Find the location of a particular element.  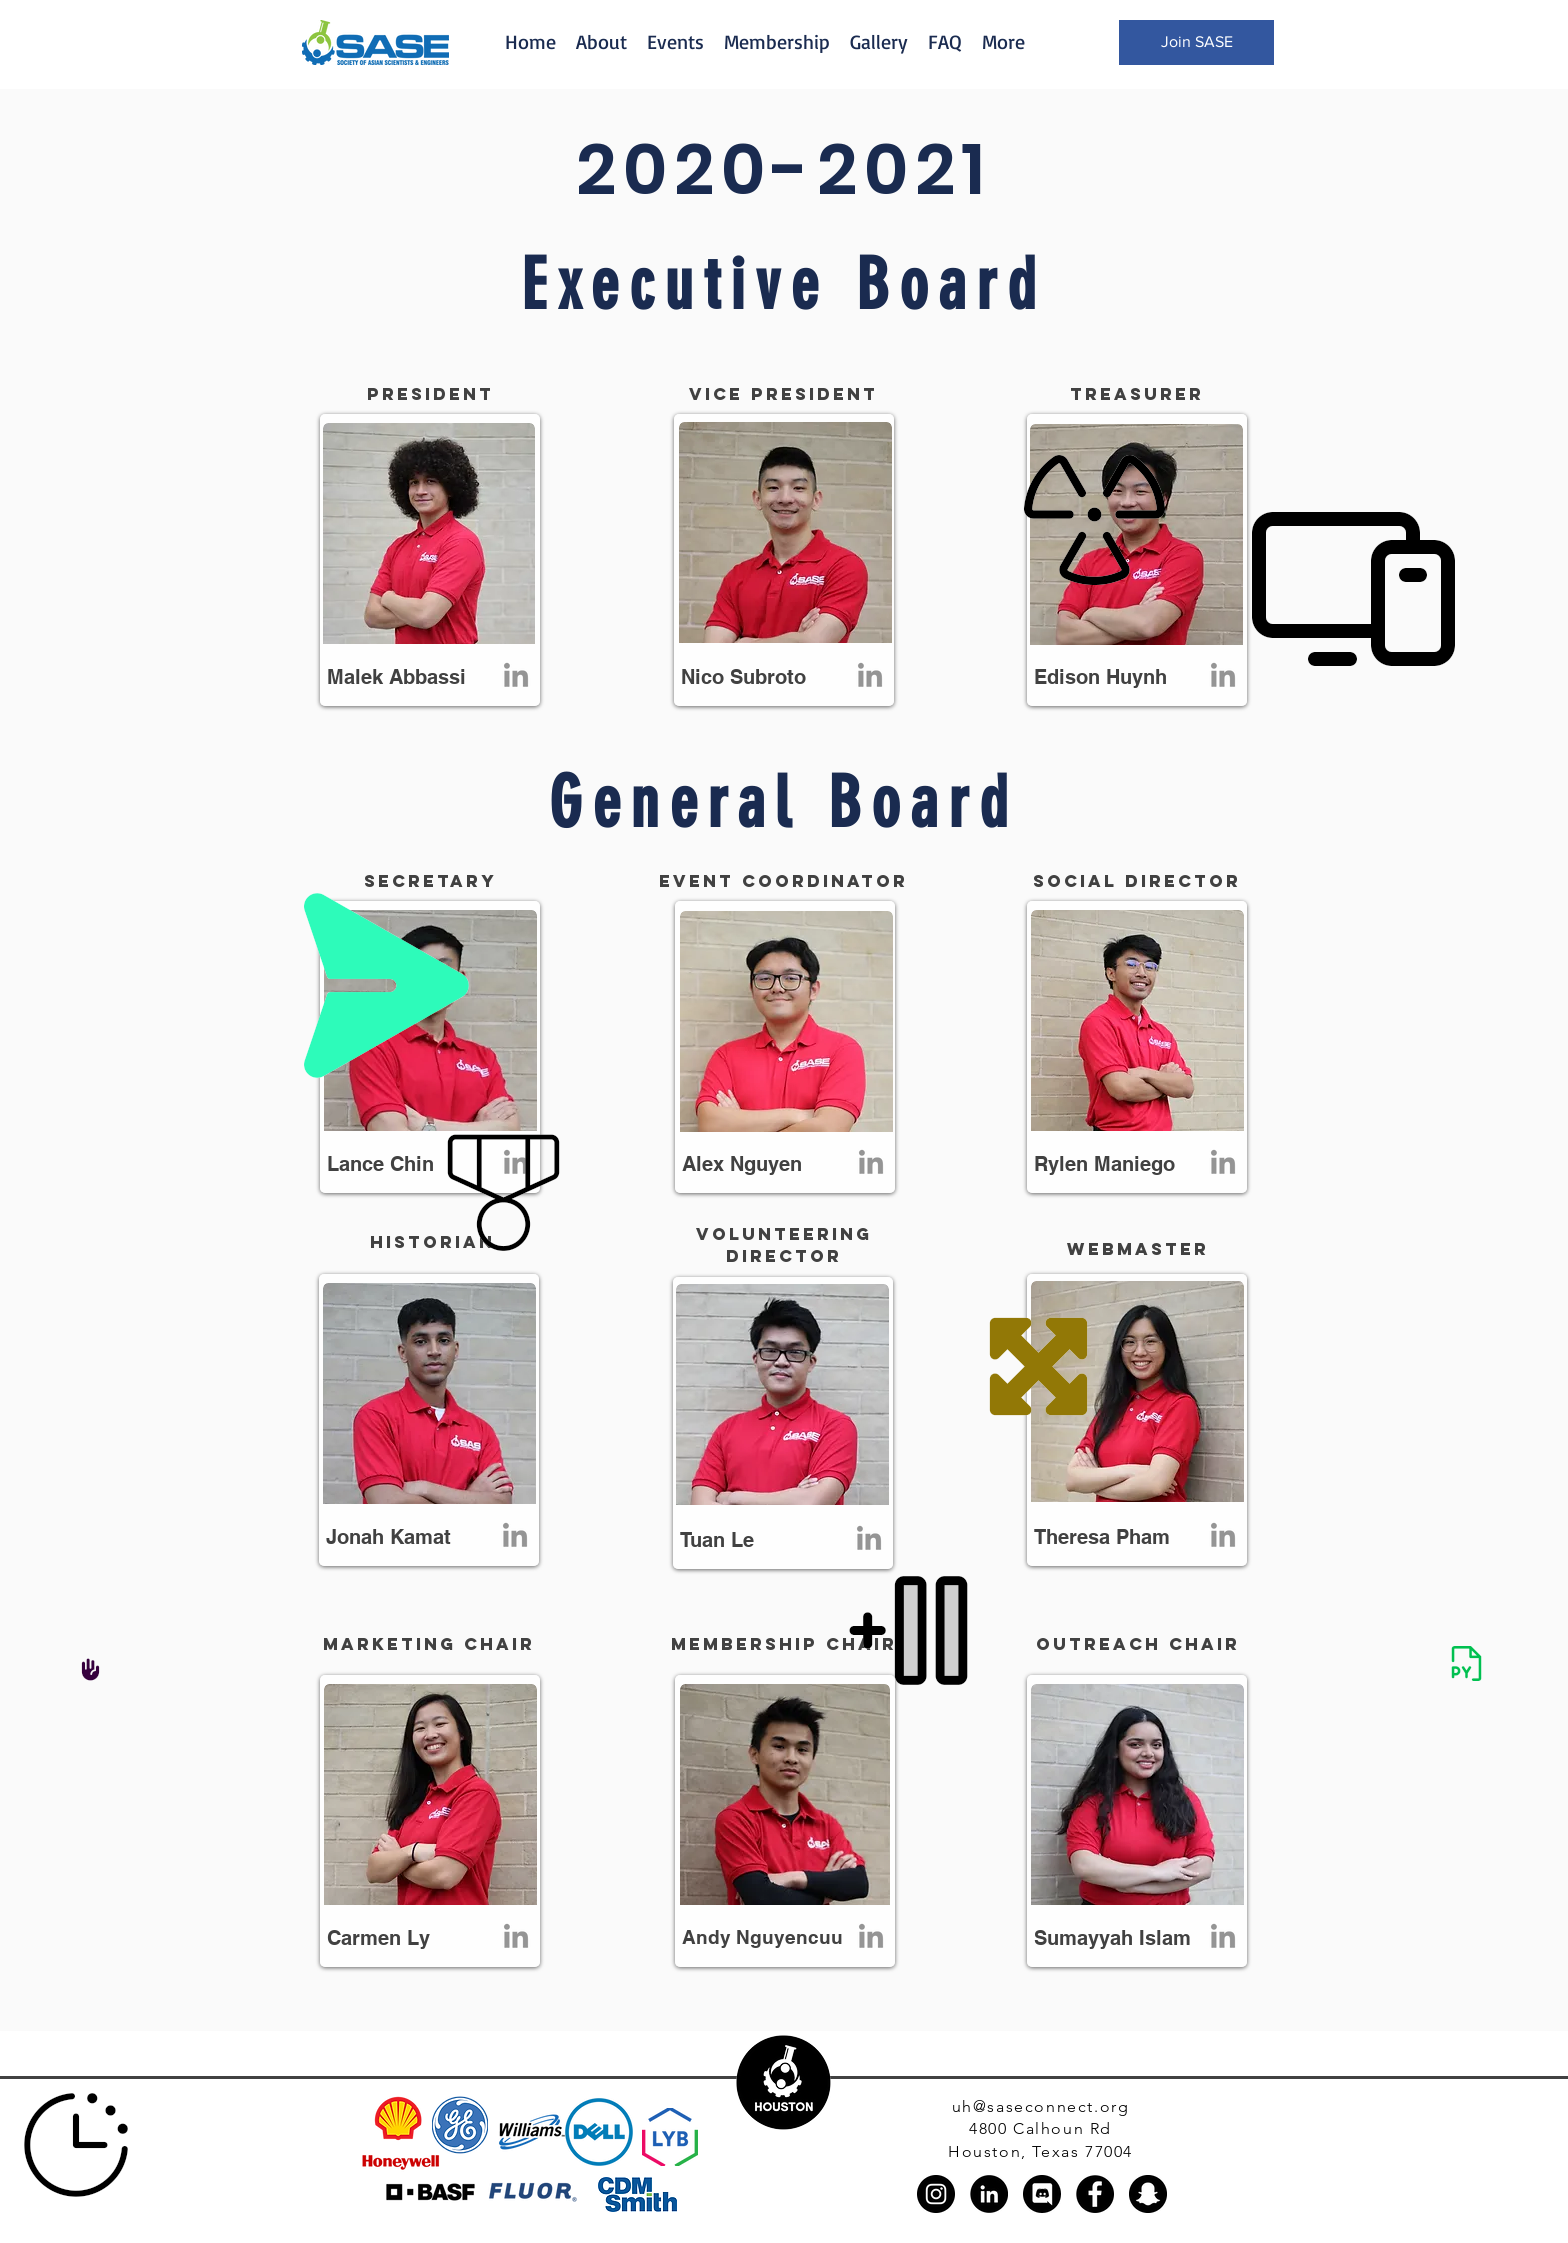

stop or halt an action is located at coordinates (90, 1669).